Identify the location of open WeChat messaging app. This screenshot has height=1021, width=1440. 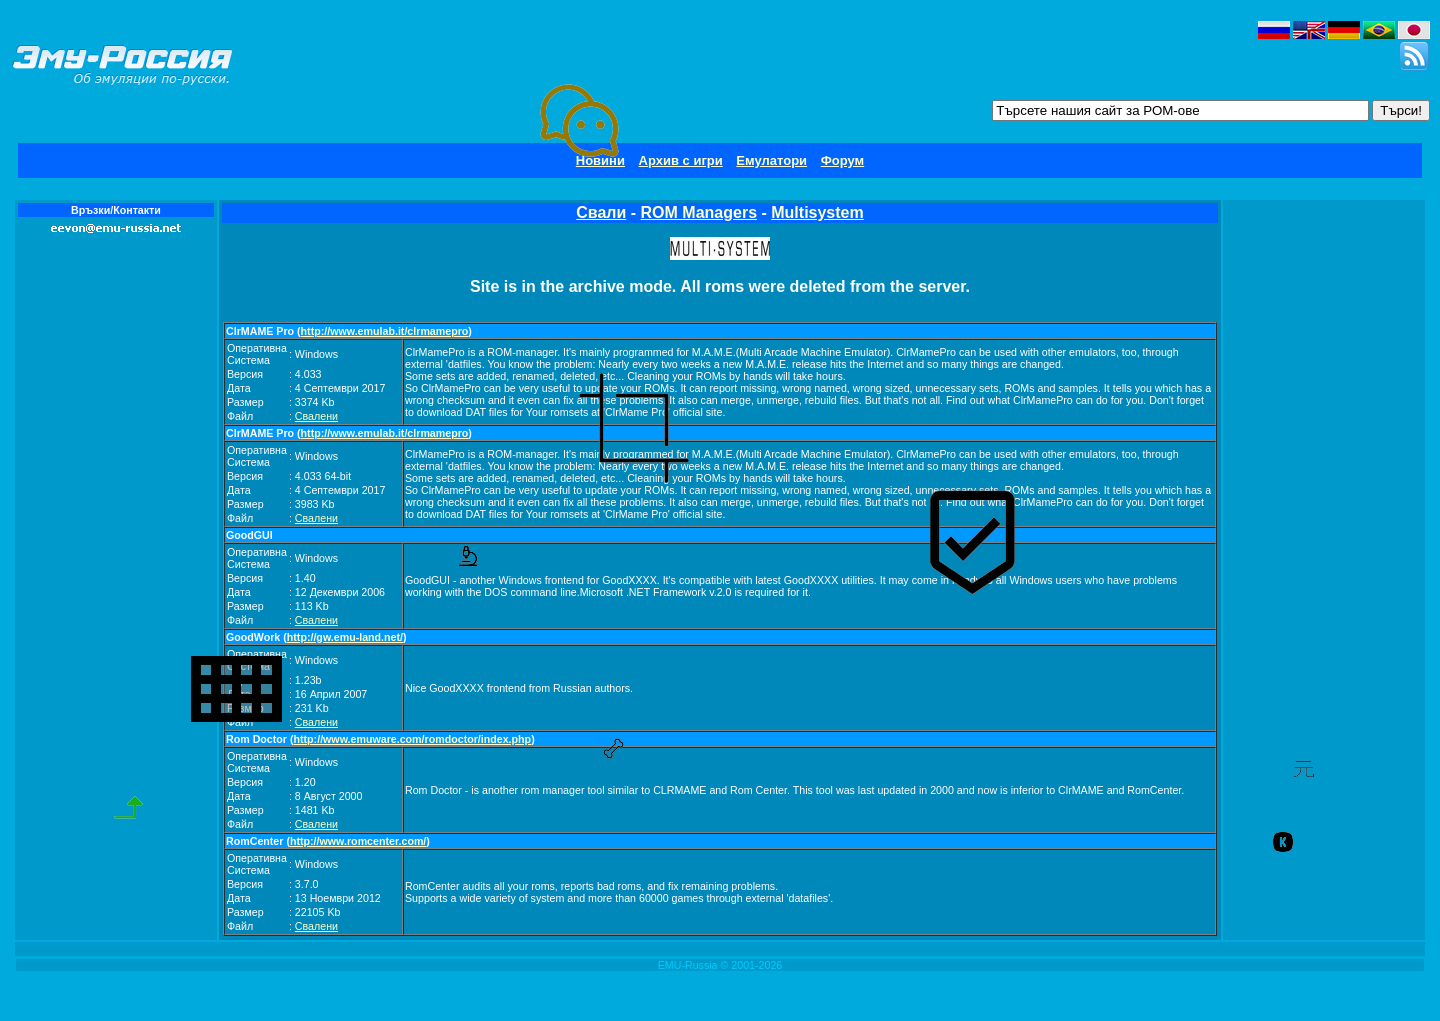
(579, 120).